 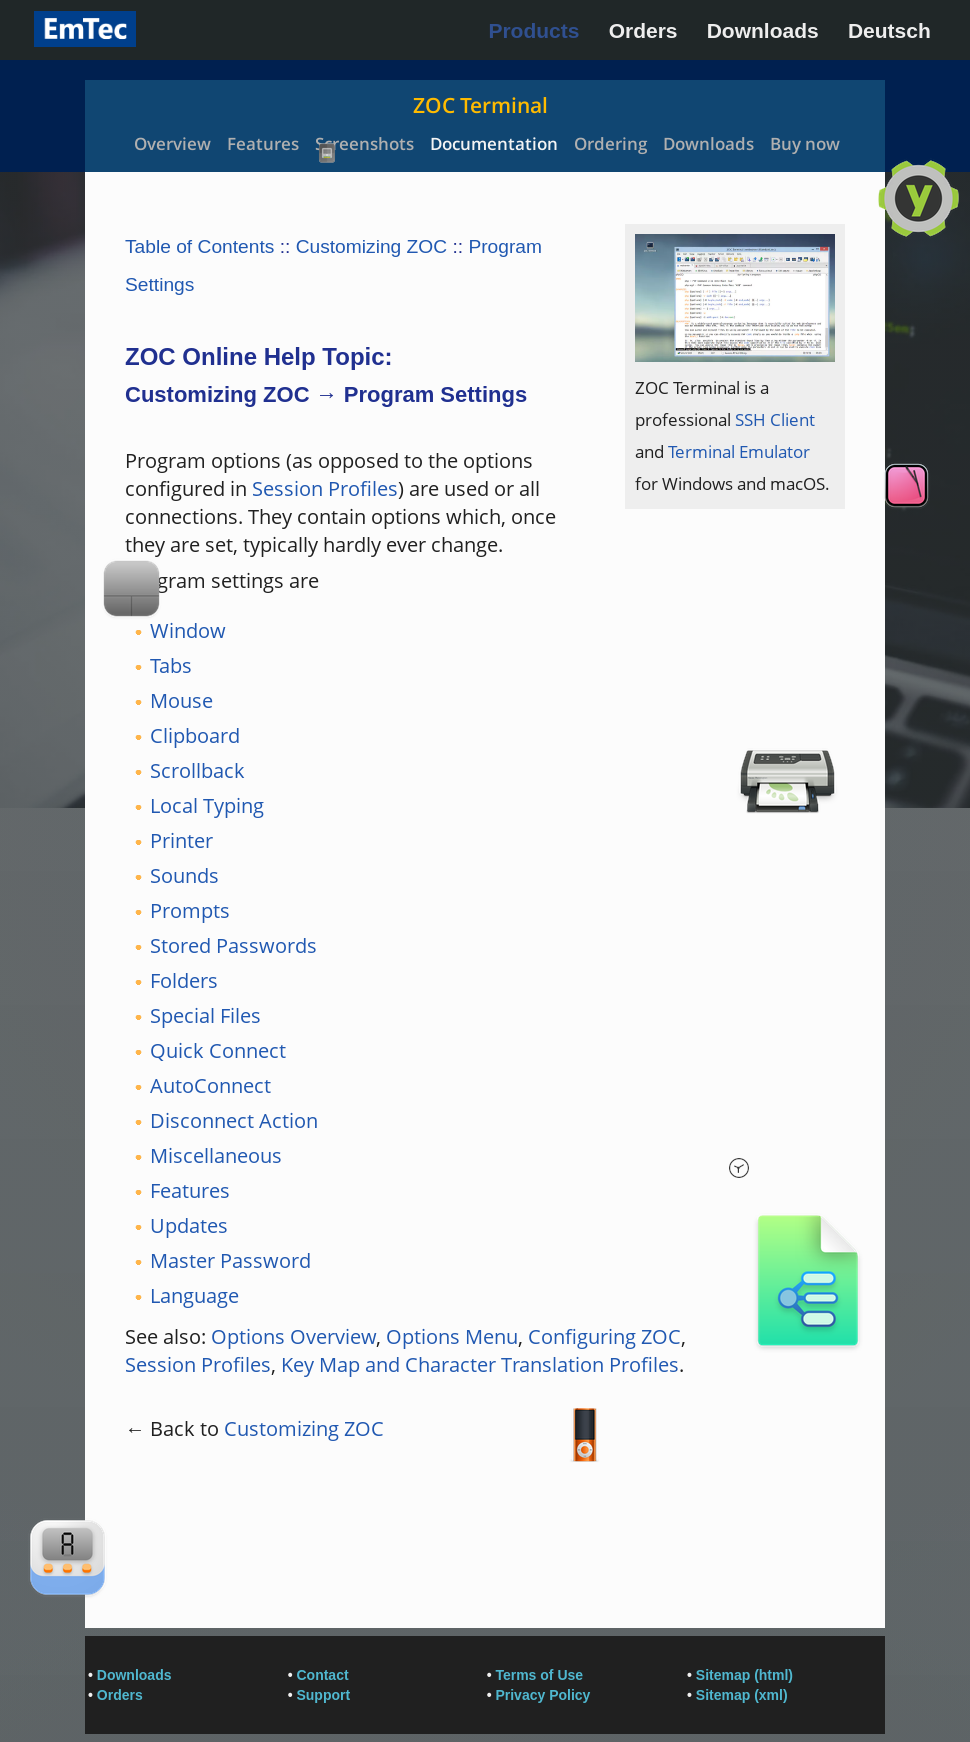 What do you see at coordinates (787, 779) in the screenshot?
I see `print the current document` at bounding box center [787, 779].